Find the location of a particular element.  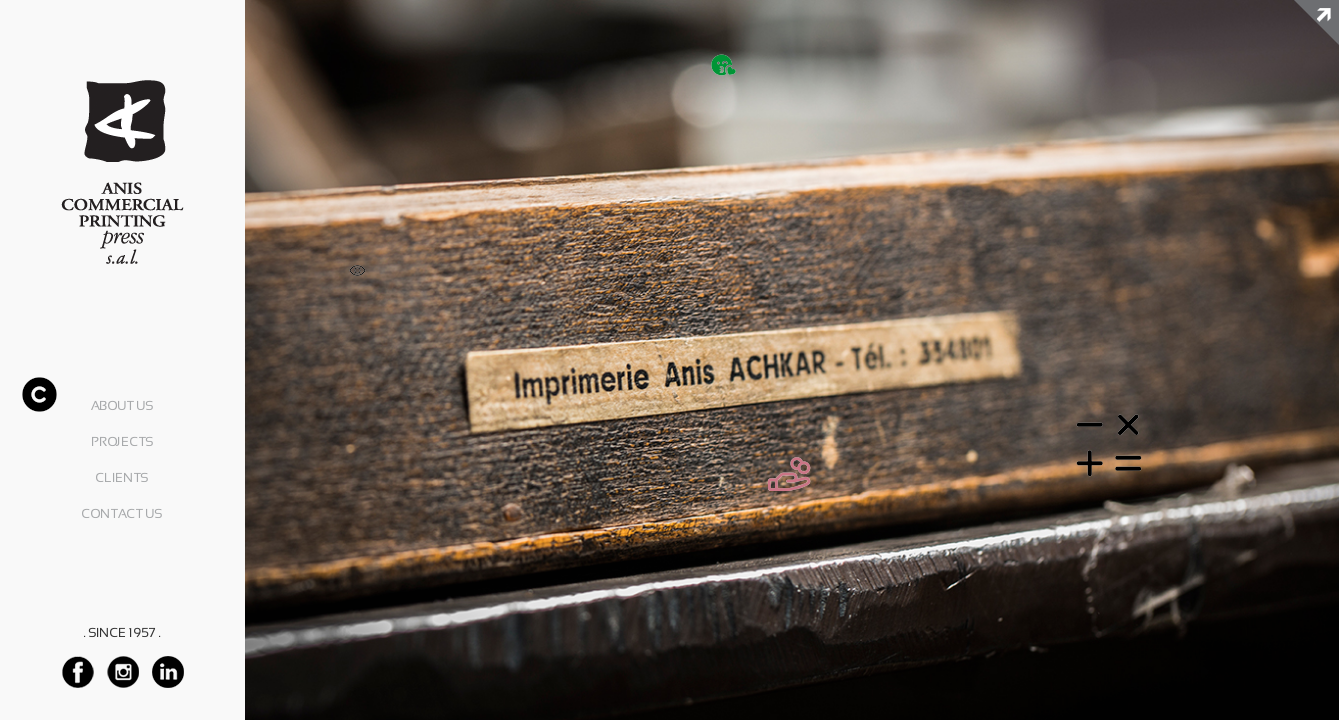

indicates copyrighted content is located at coordinates (39, 394).